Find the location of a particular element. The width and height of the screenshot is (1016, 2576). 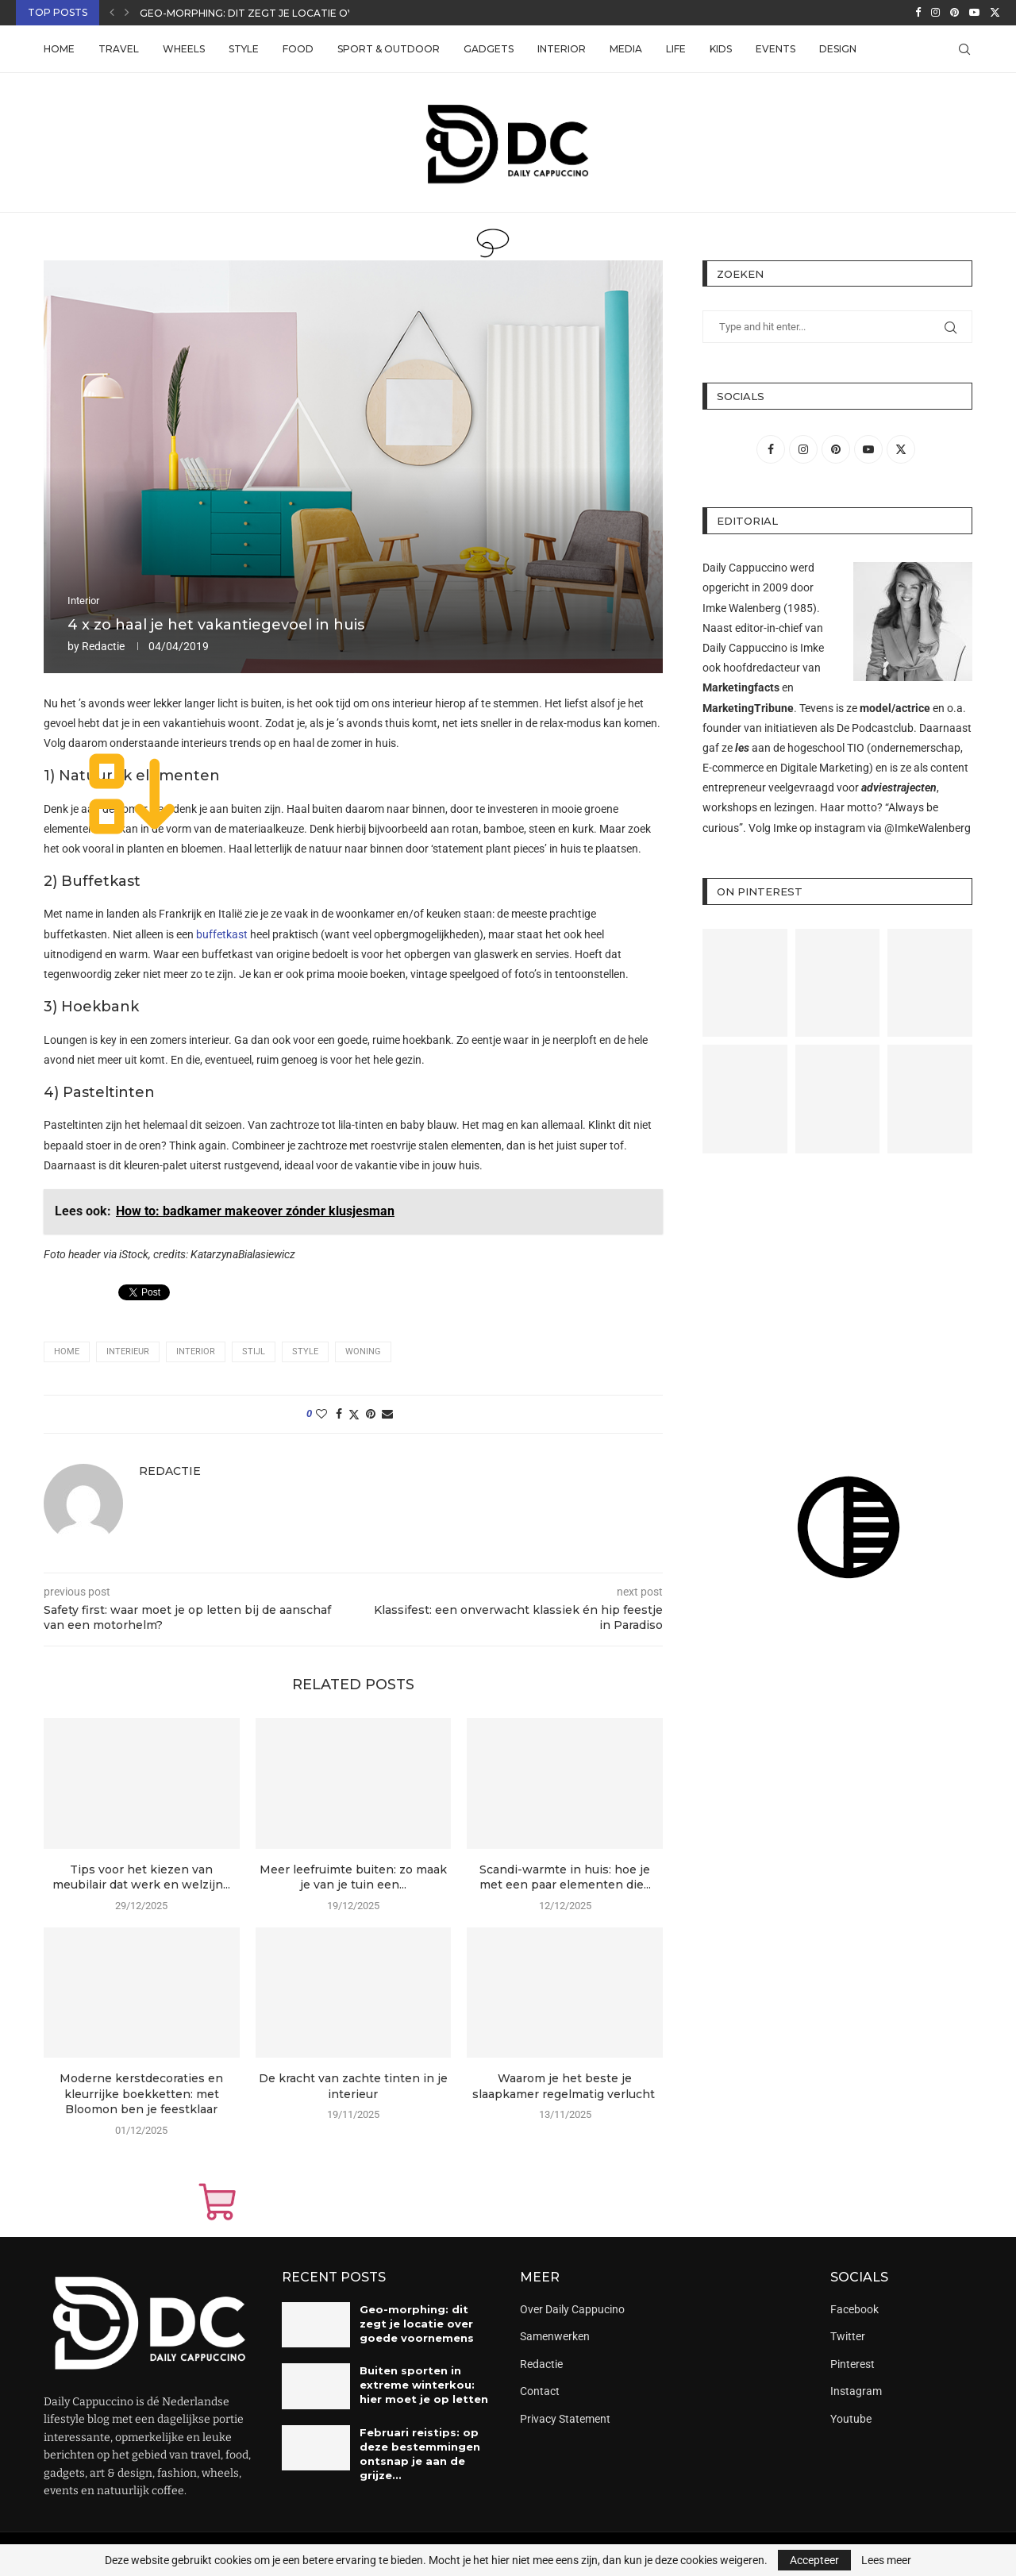

adjust blur or focus settings is located at coordinates (849, 1527).